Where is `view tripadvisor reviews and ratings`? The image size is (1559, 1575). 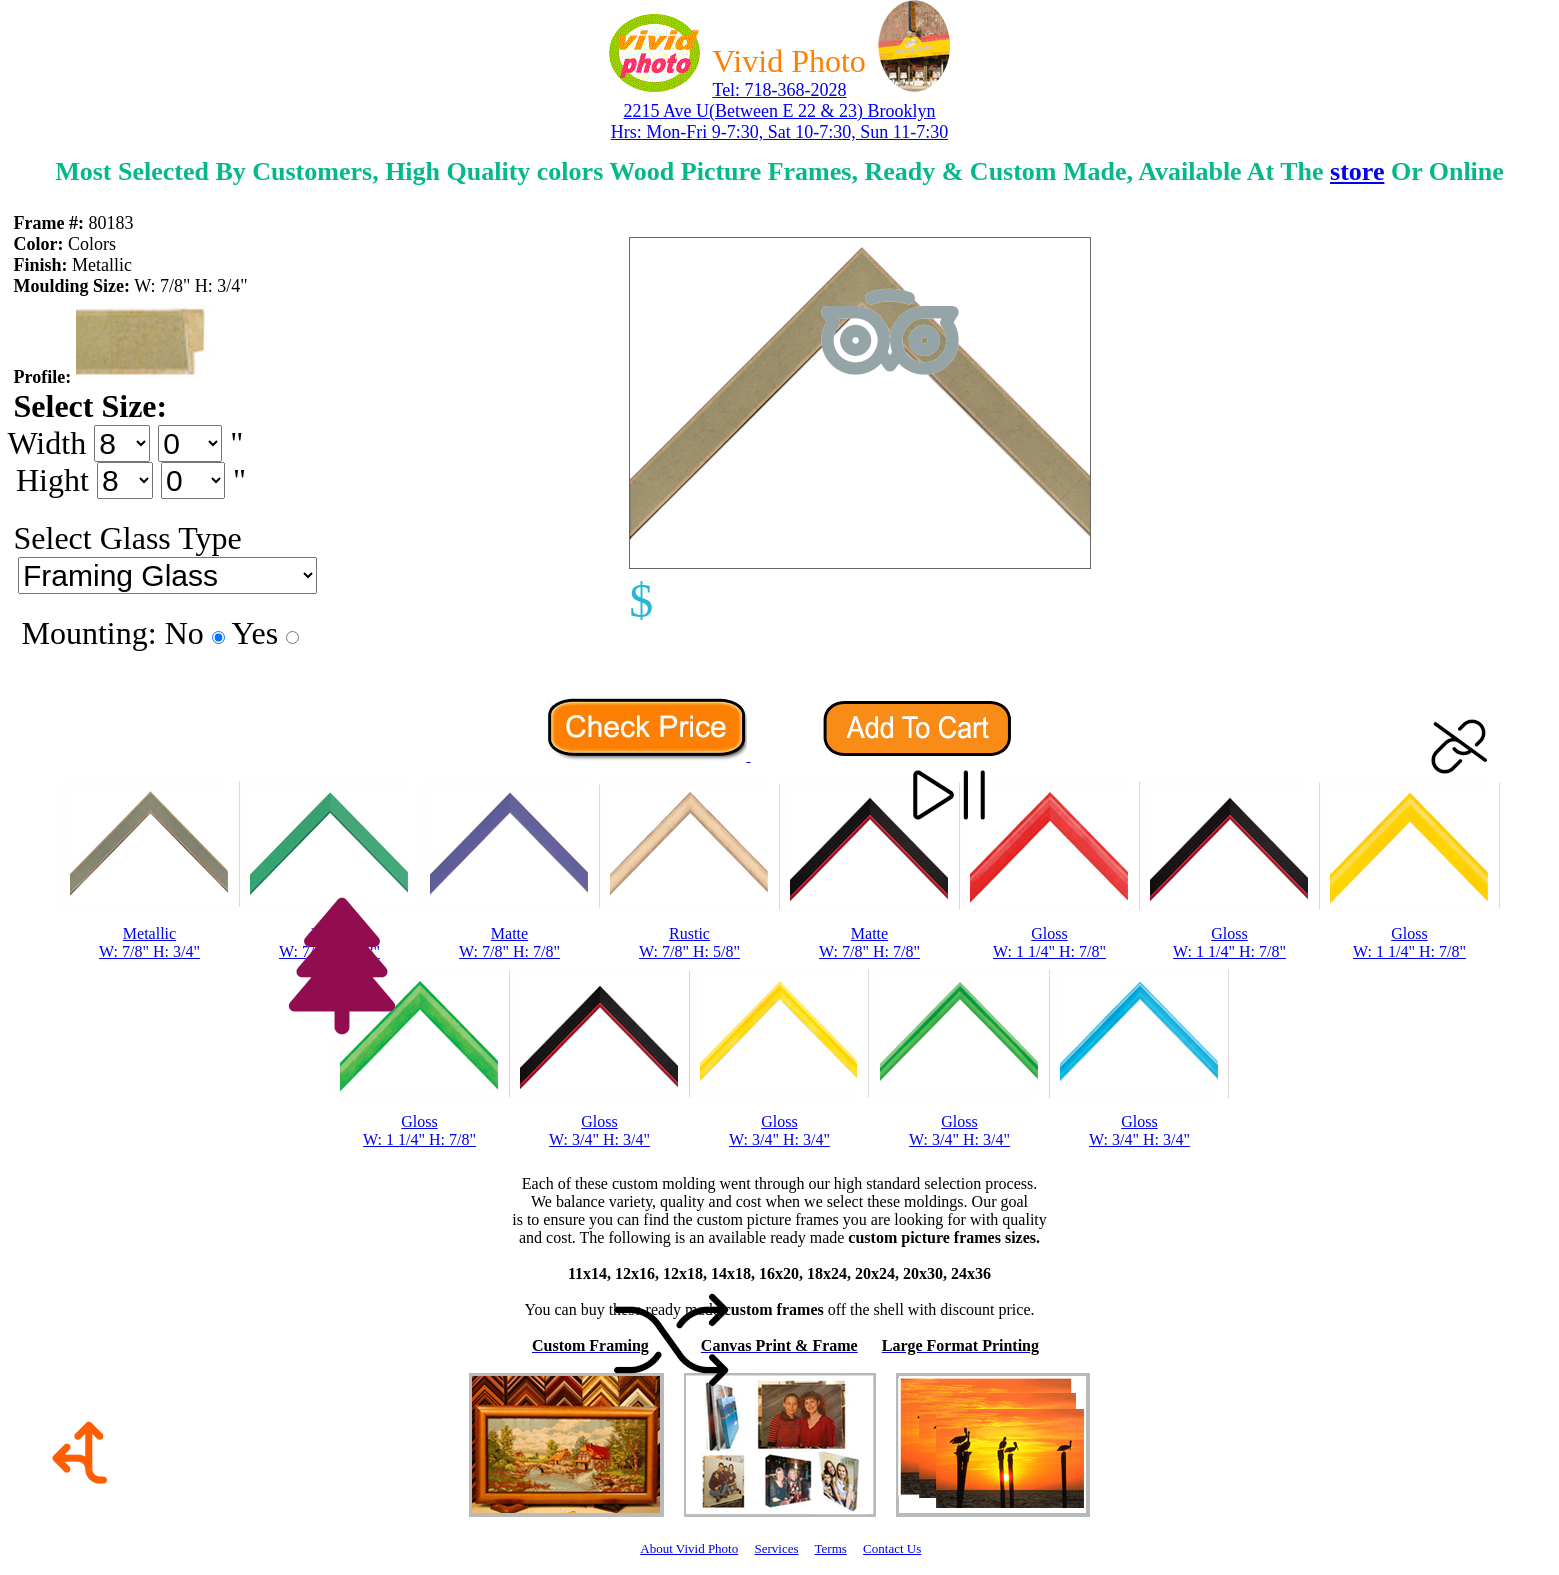
view tripadvisor reviews and ratings is located at coordinates (890, 331).